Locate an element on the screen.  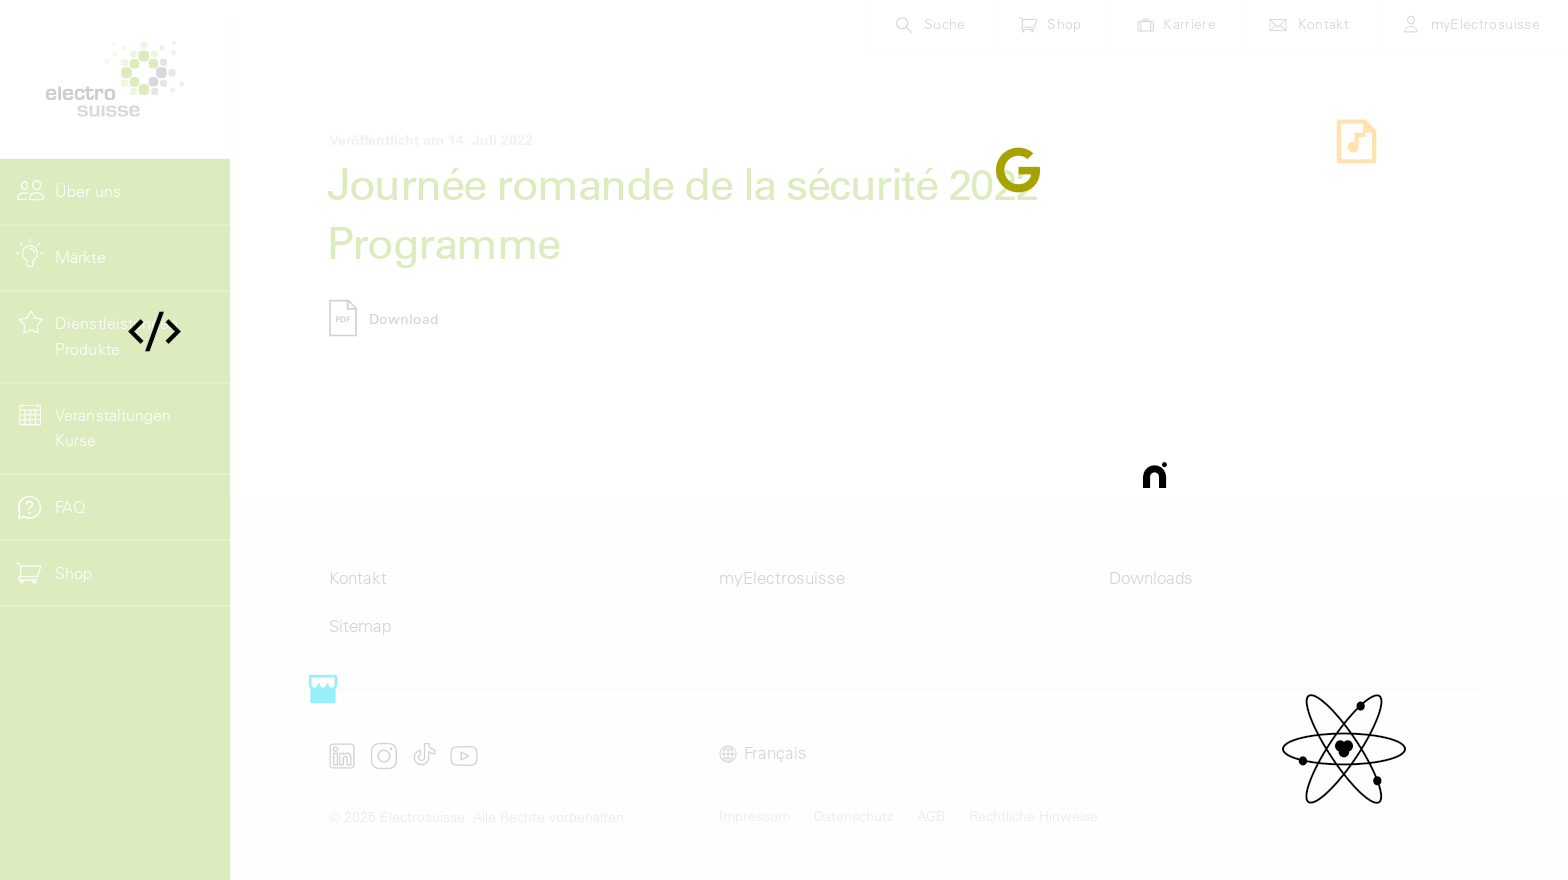
view or edit source code is located at coordinates (154, 331).